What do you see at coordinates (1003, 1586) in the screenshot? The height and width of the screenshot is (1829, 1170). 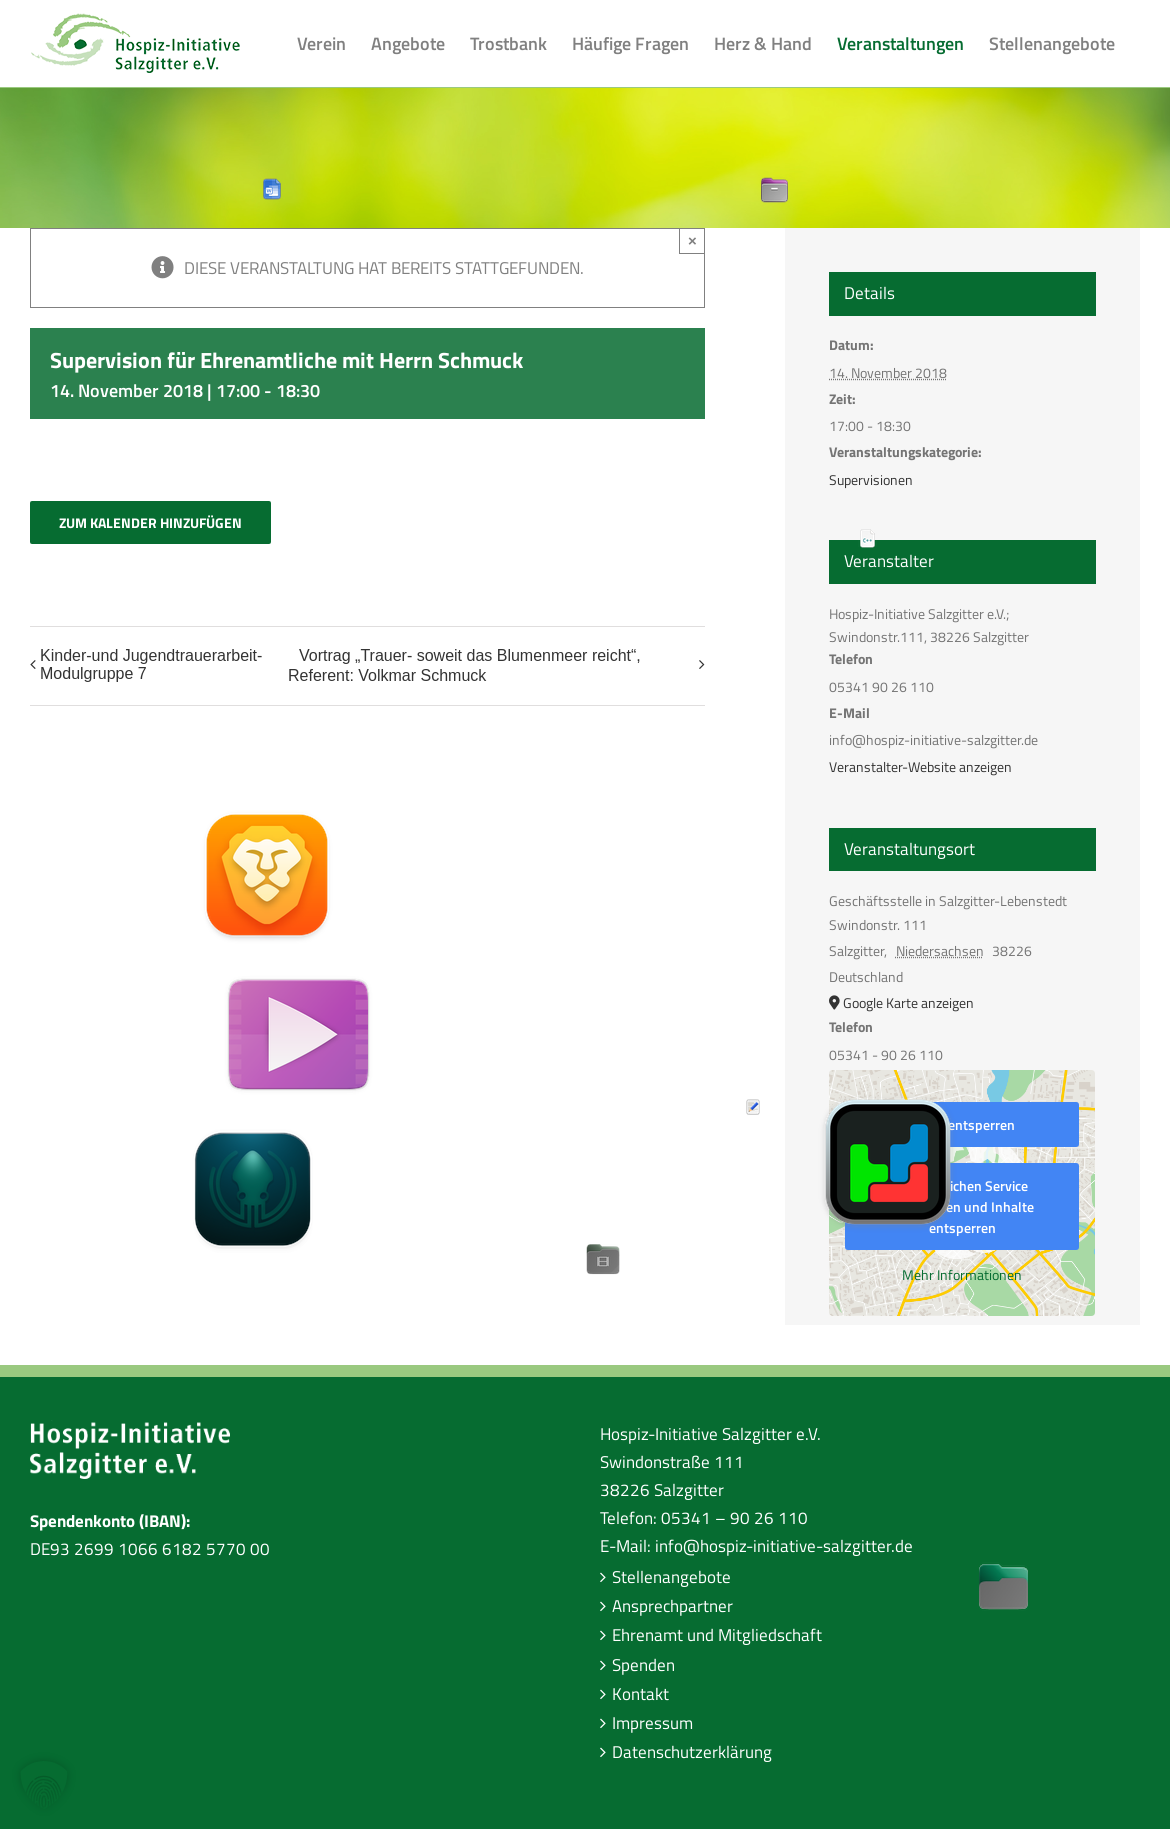 I see `open folder containing files` at bounding box center [1003, 1586].